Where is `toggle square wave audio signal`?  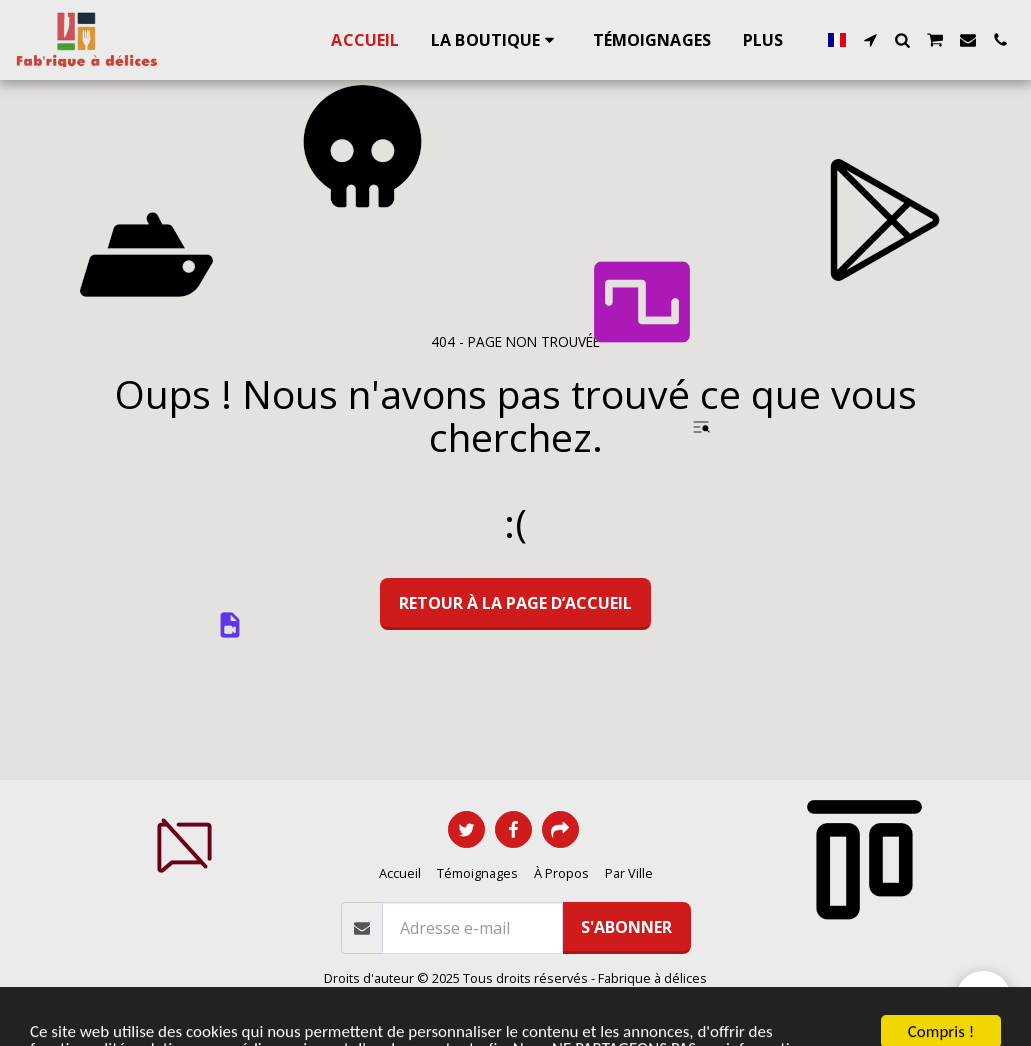 toggle square wave audio signal is located at coordinates (642, 302).